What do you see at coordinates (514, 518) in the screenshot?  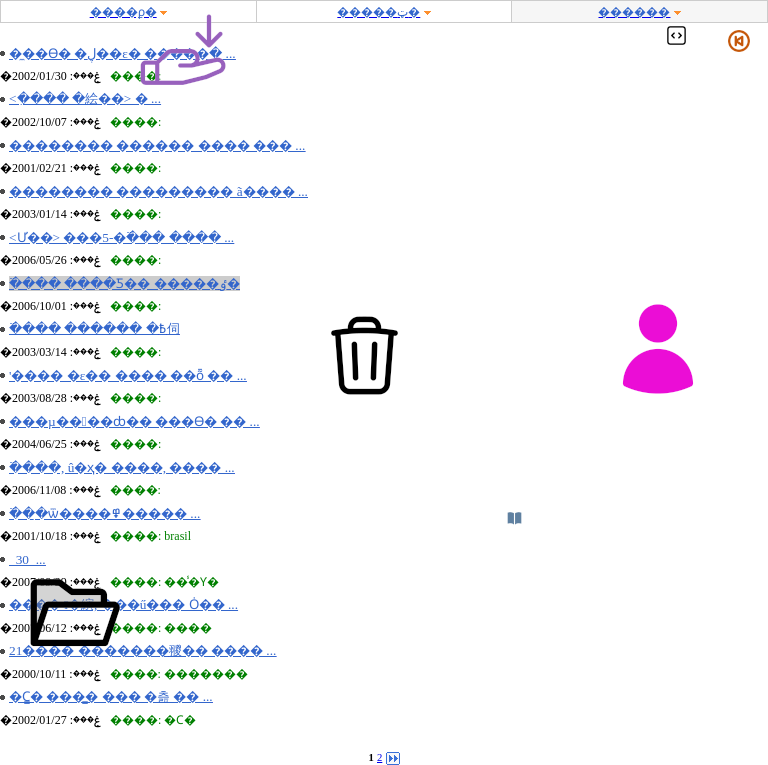 I see `open reading mode or e-reader` at bounding box center [514, 518].